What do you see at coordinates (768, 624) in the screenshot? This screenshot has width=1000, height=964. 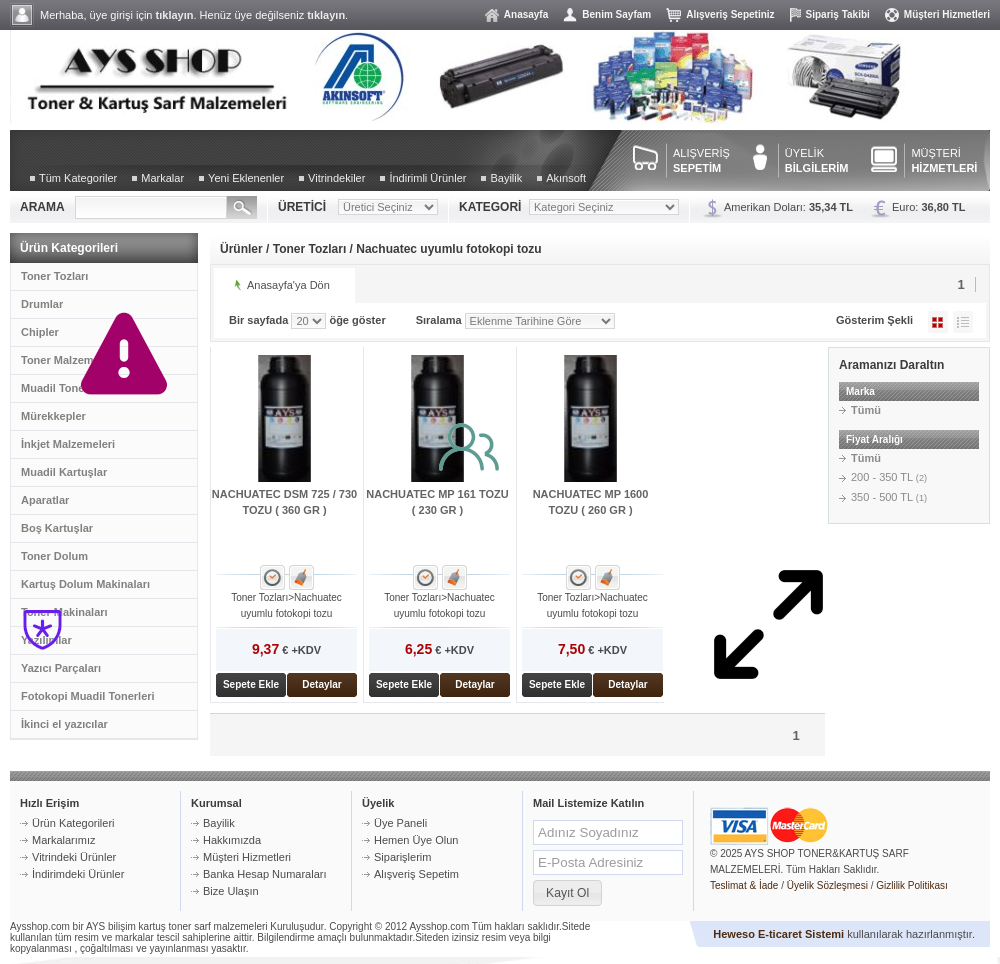 I see `maximize window to full screen` at bounding box center [768, 624].